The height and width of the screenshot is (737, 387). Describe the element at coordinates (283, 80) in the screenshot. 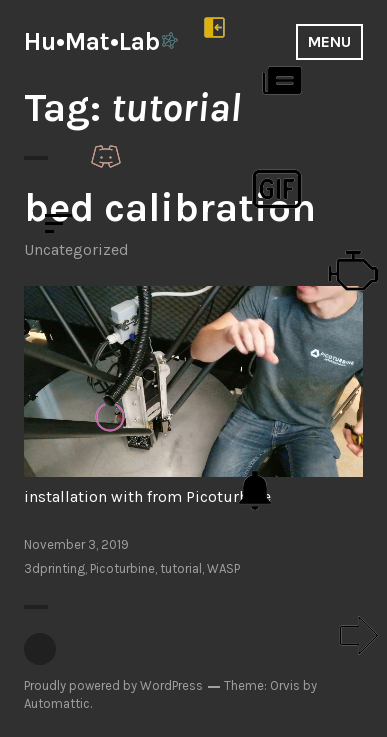

I see `view news or articles` at that location.